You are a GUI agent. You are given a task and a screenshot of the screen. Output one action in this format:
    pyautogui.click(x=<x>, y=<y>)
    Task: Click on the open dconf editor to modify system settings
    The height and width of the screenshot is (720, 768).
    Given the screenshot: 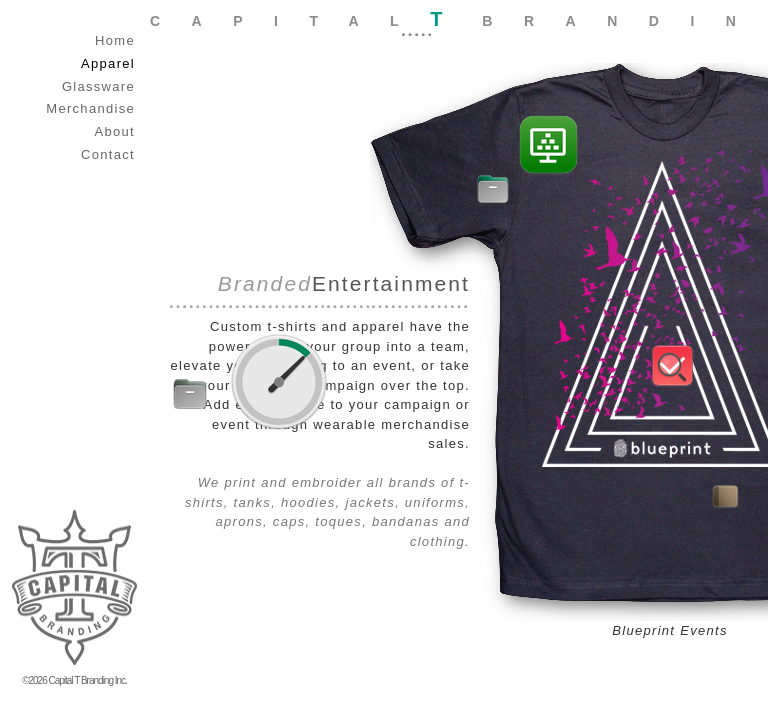 What is the action you would take?
    pyautogui.click(x=672, y=365)
    